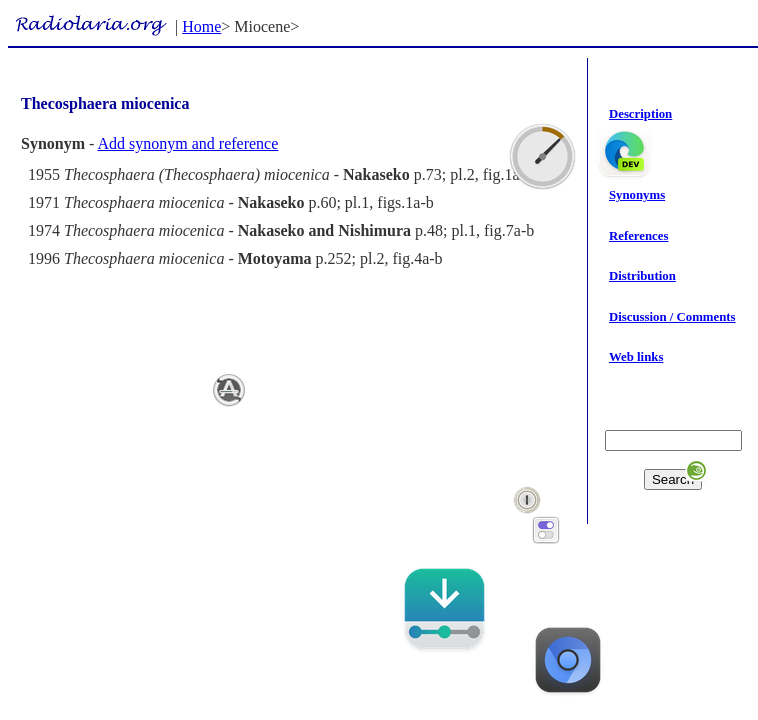 This screenshot has width=758, height=720. I want to click on open the openSUSE linux application, so click(696, 470).